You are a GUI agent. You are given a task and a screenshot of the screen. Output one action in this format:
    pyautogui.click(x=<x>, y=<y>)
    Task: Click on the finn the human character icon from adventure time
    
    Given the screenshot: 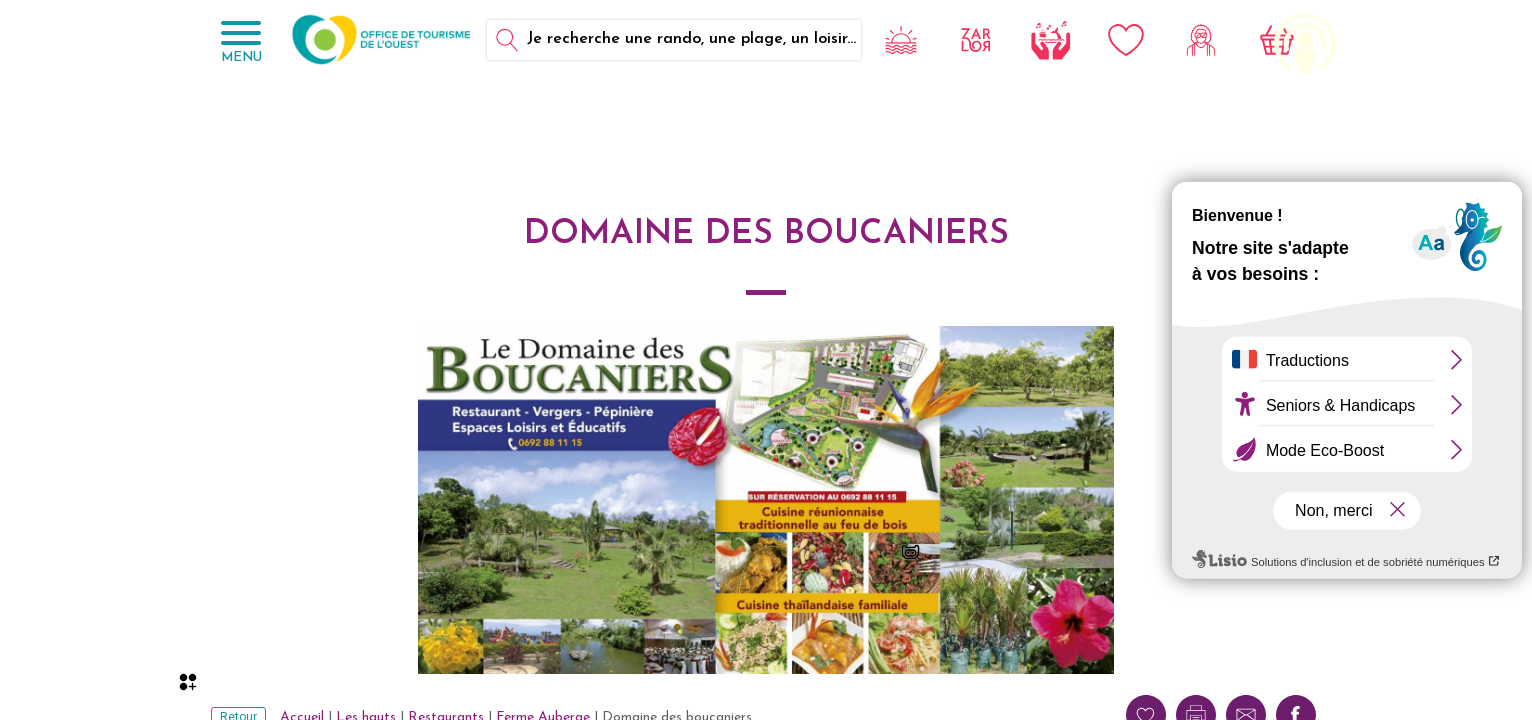 What is the action you would take?
    pyautogui.click(x=910, y=551)
    